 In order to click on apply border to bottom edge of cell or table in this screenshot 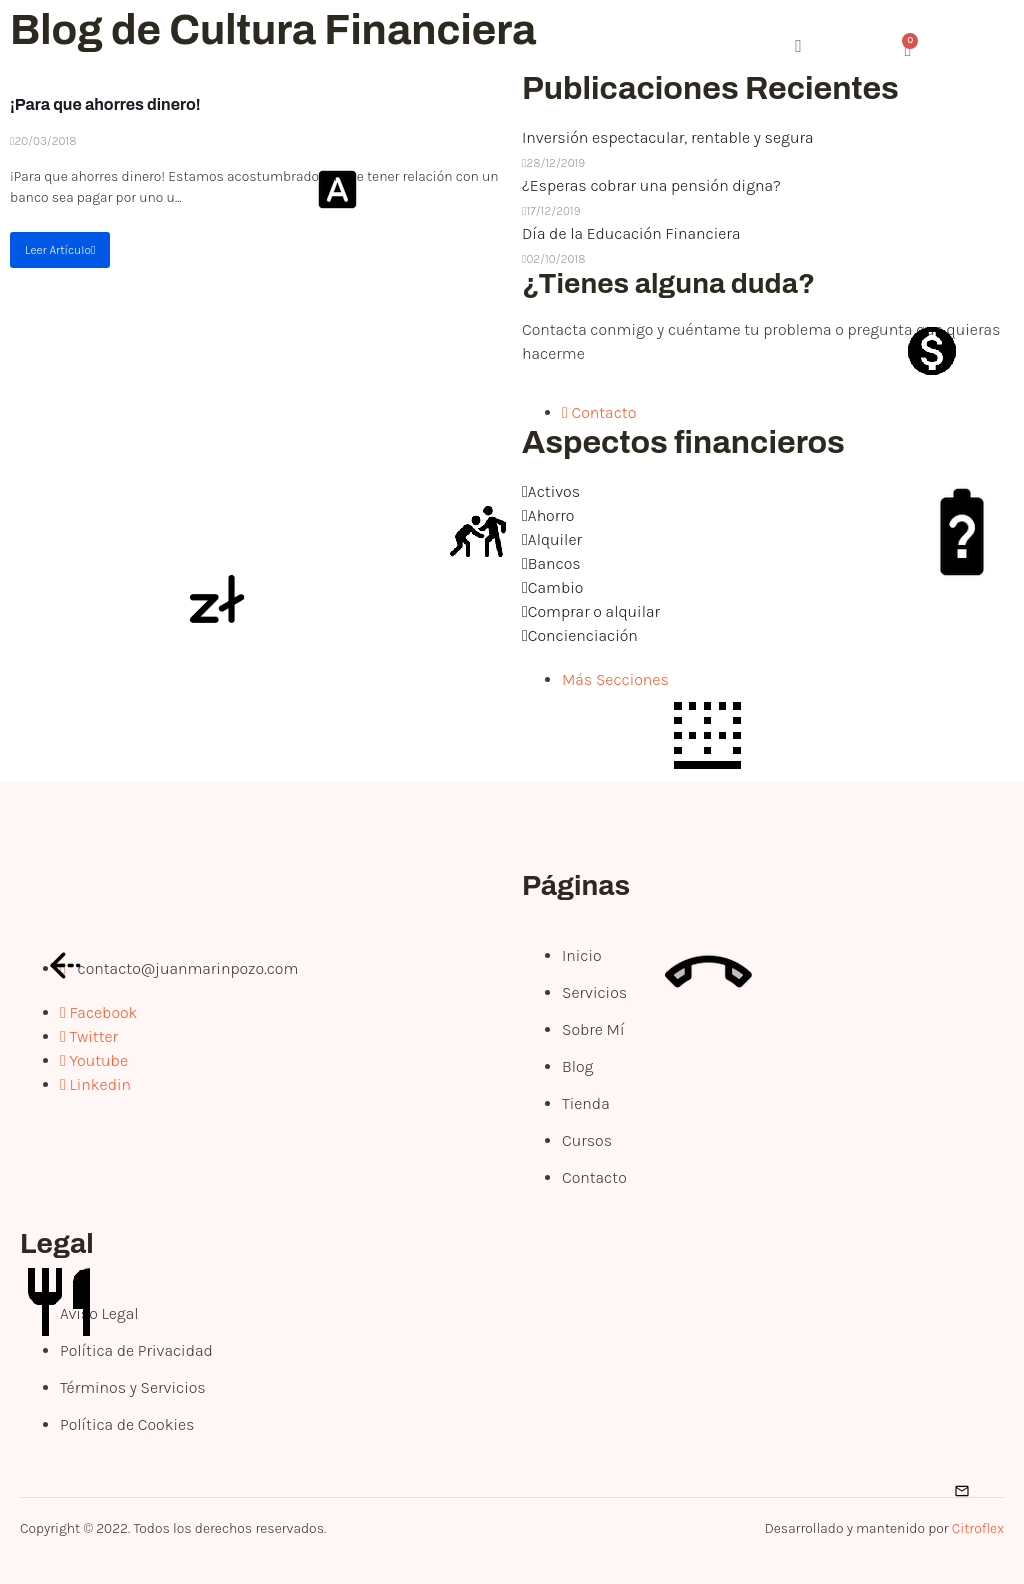, I will do `click(707, 735)`.